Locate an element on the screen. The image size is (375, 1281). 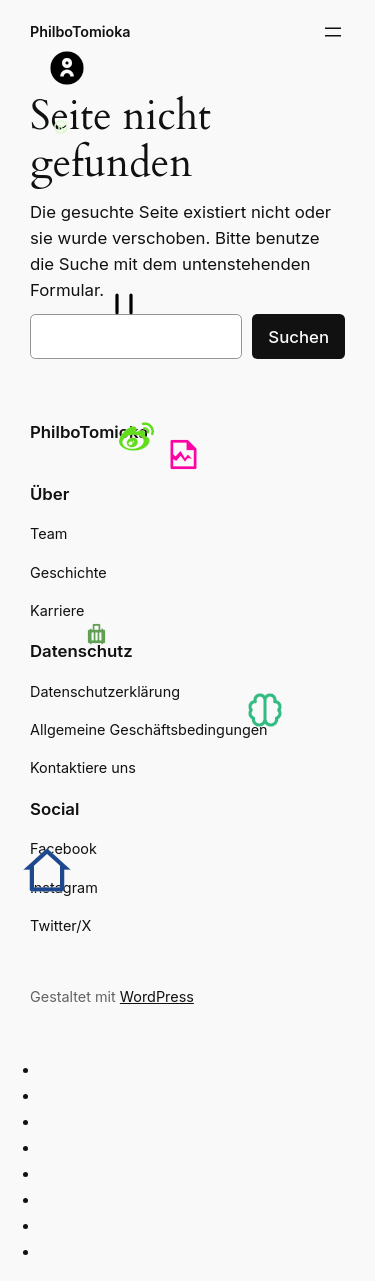
navigate to home screen is located at coordinates (47, 872).